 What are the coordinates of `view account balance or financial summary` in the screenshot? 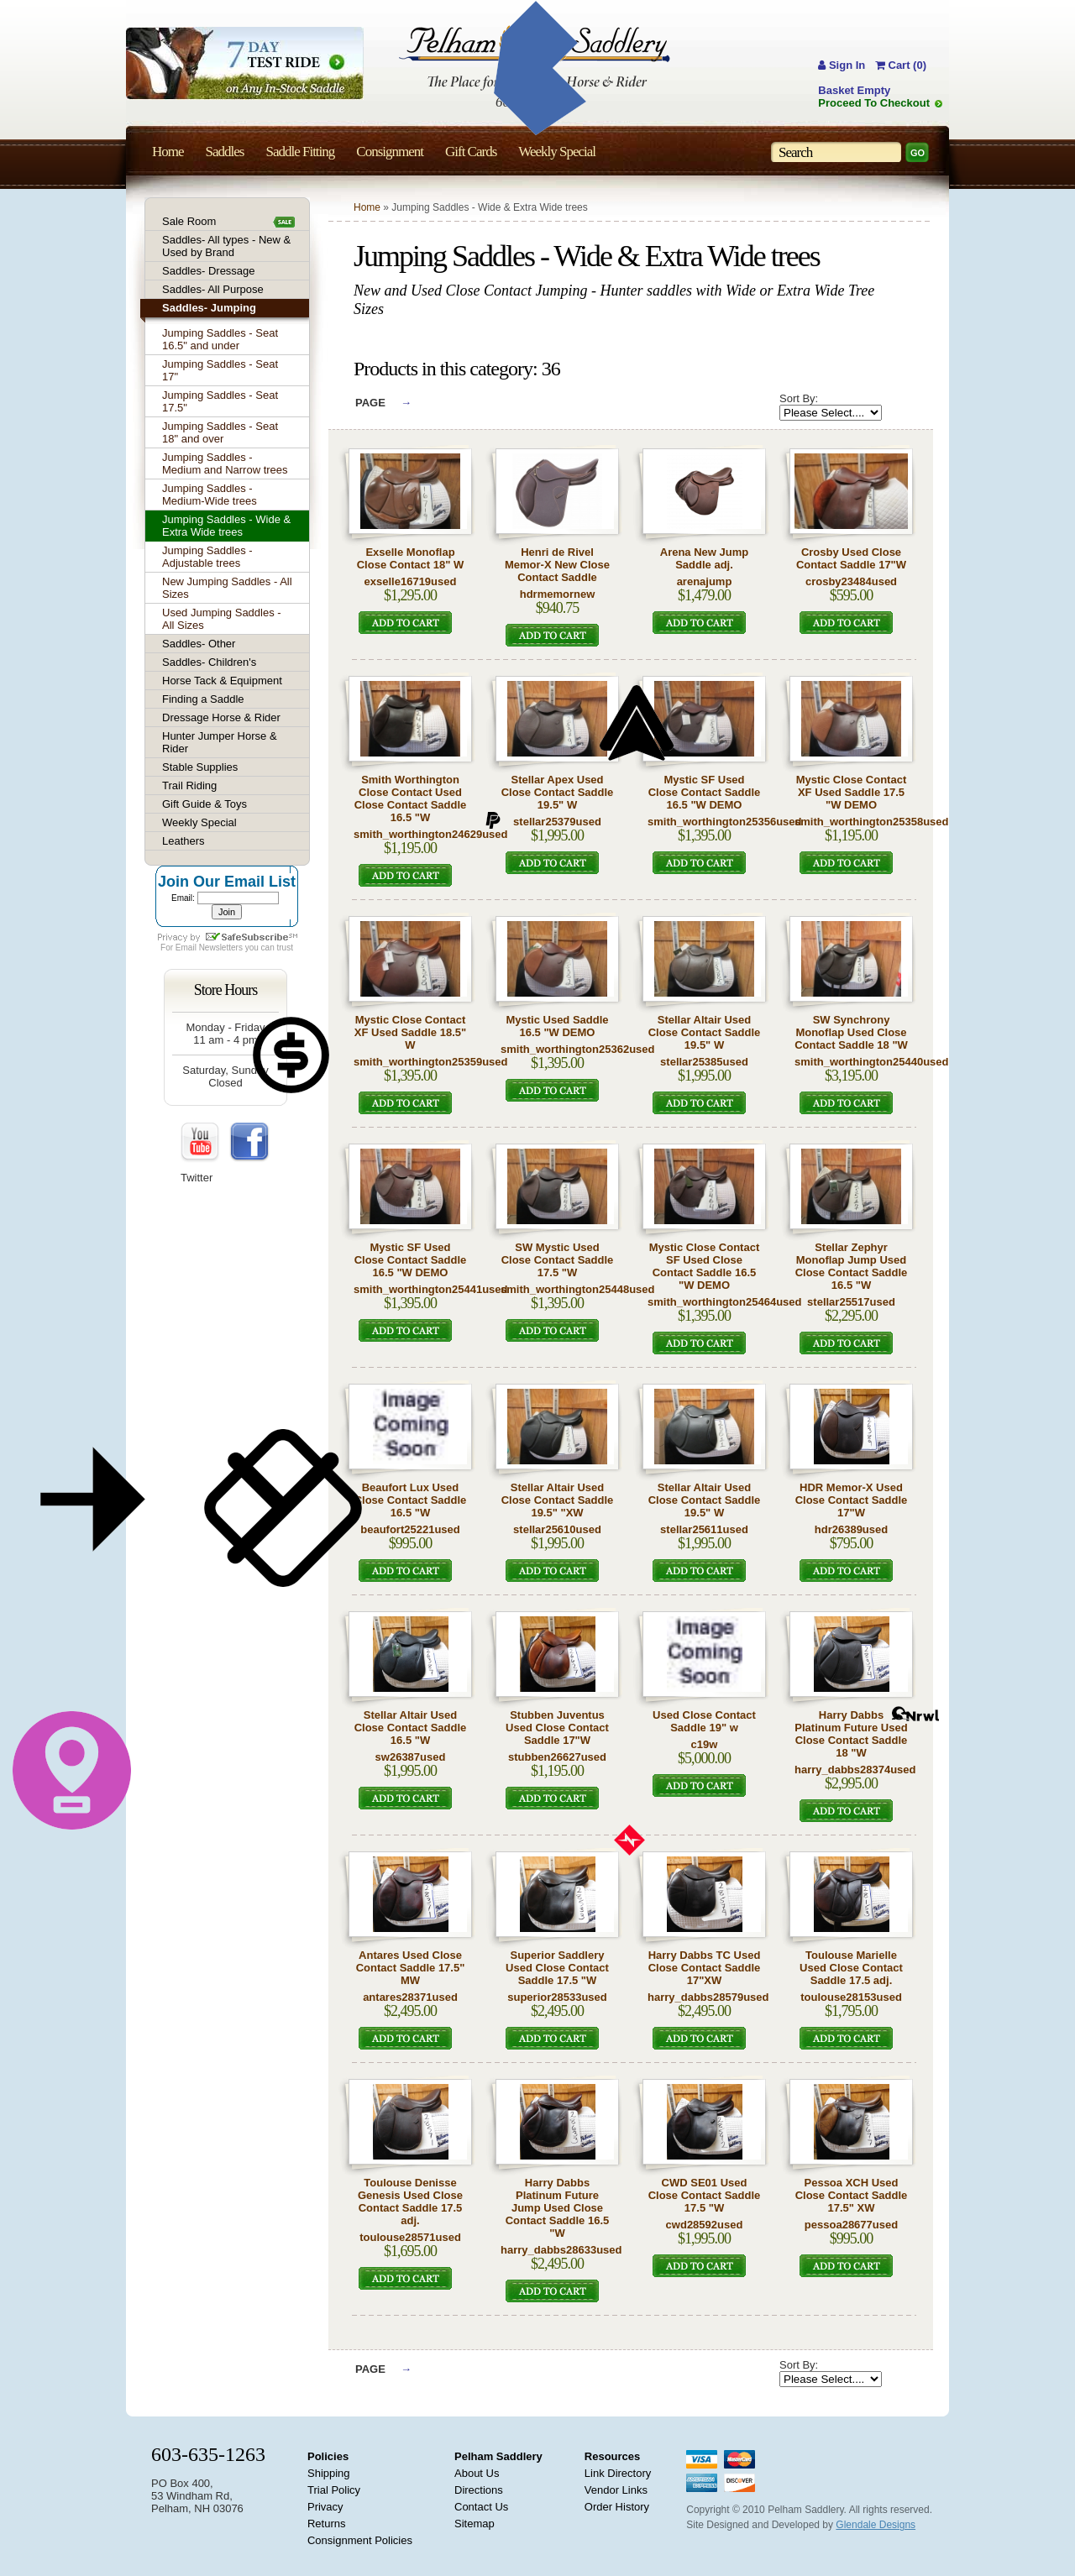 It's located at (291, 1055).